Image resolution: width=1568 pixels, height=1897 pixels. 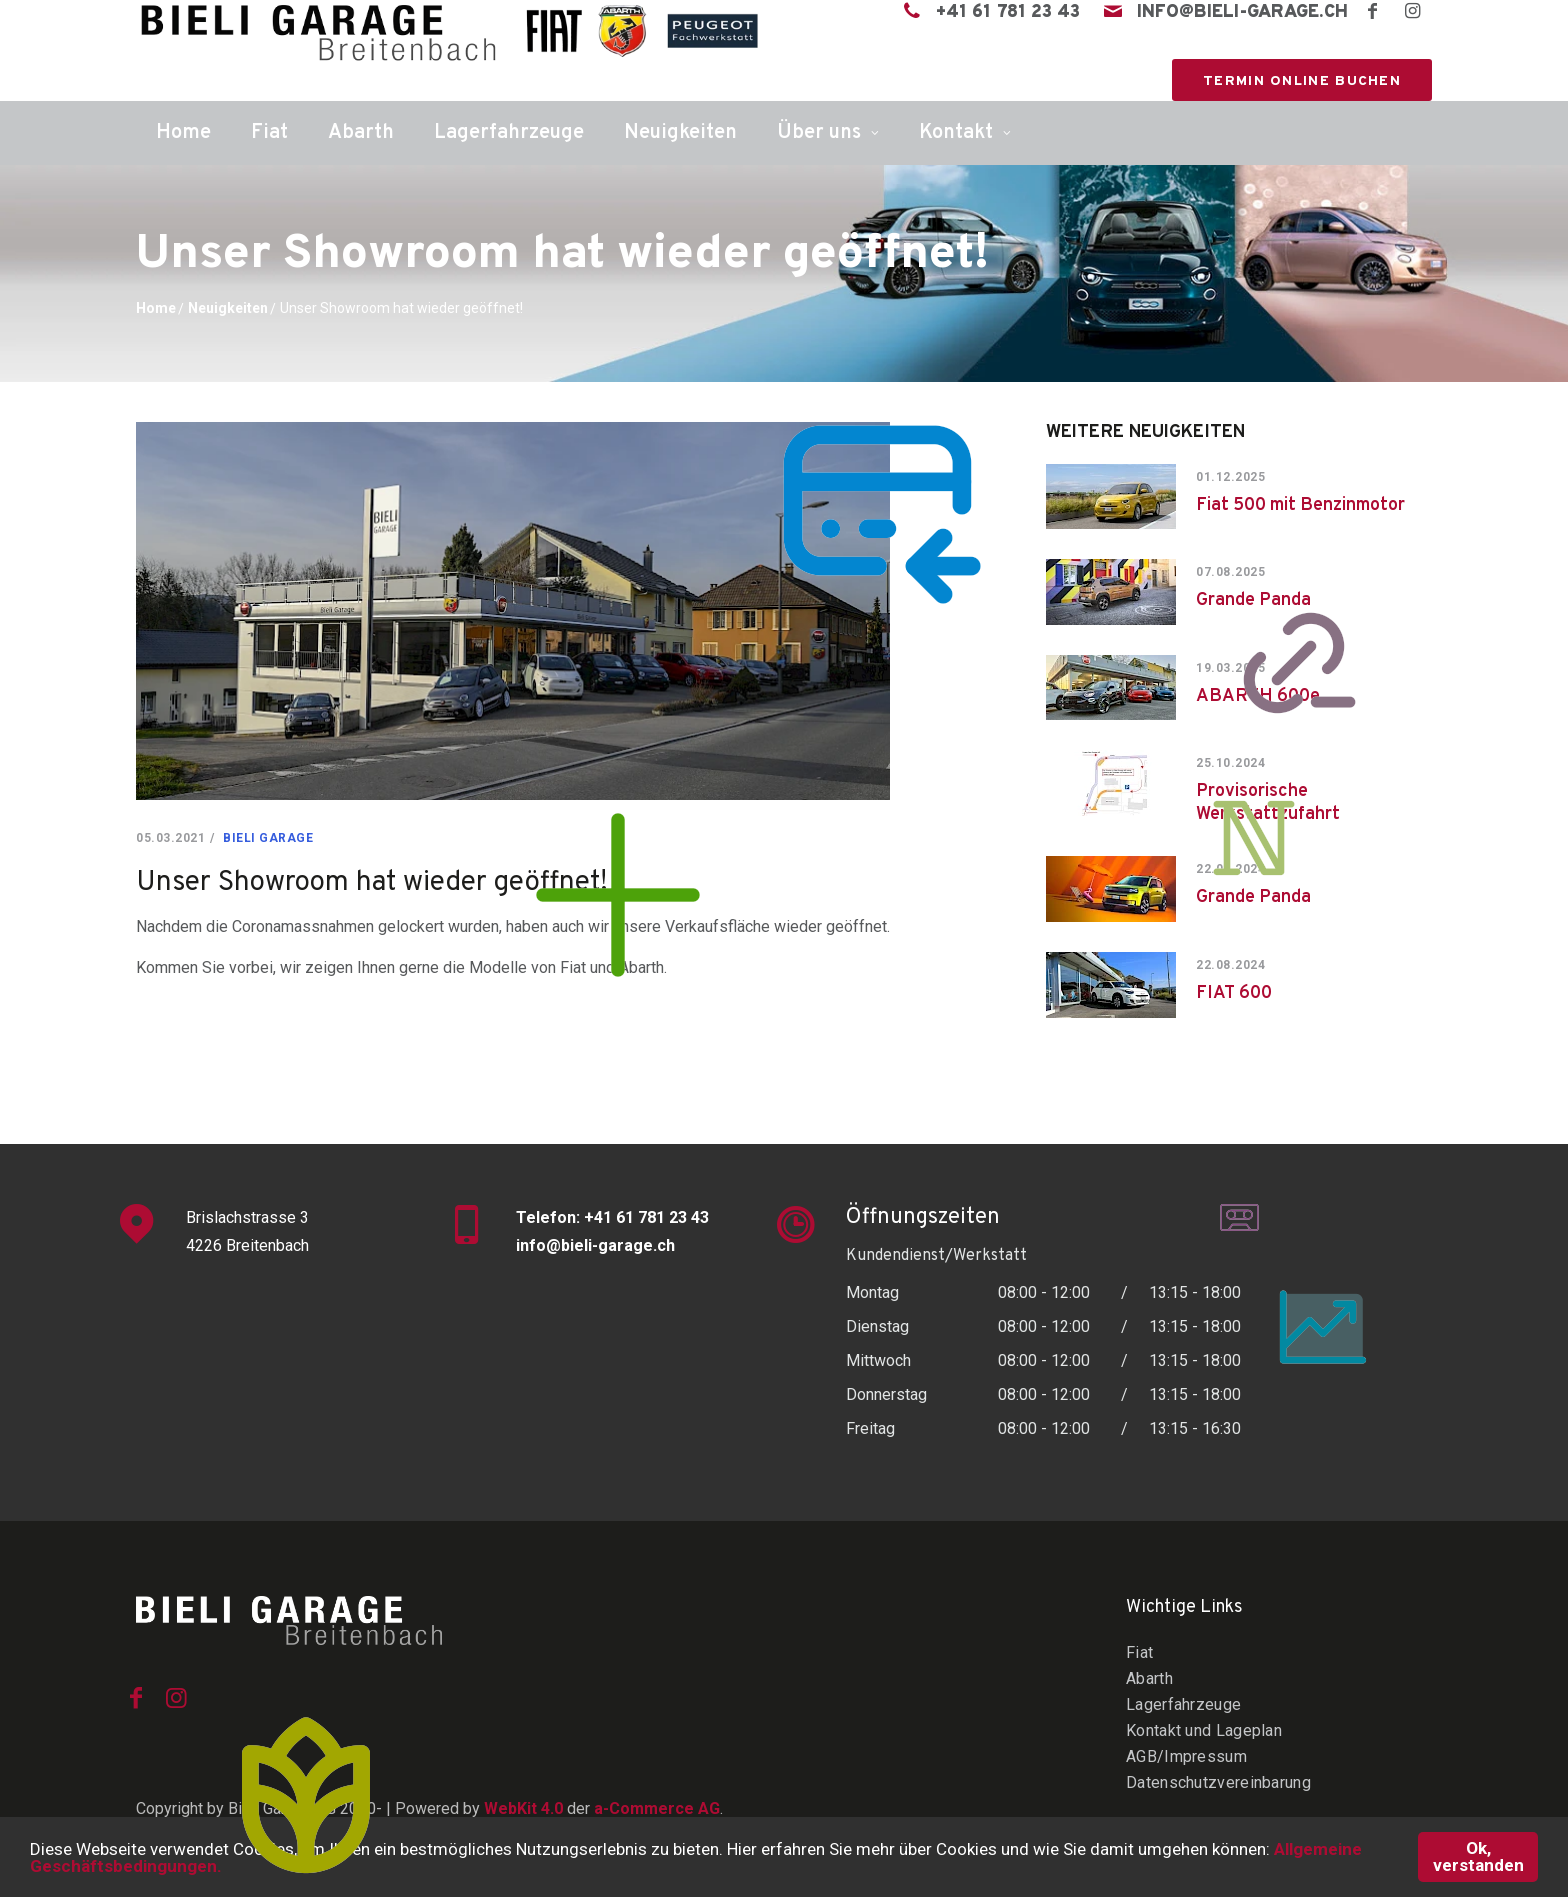 What do you see at coordinates (1294, 663) in the screenshot?
I see `remove a link or hyperlink` at bounding box center [1294, 663].